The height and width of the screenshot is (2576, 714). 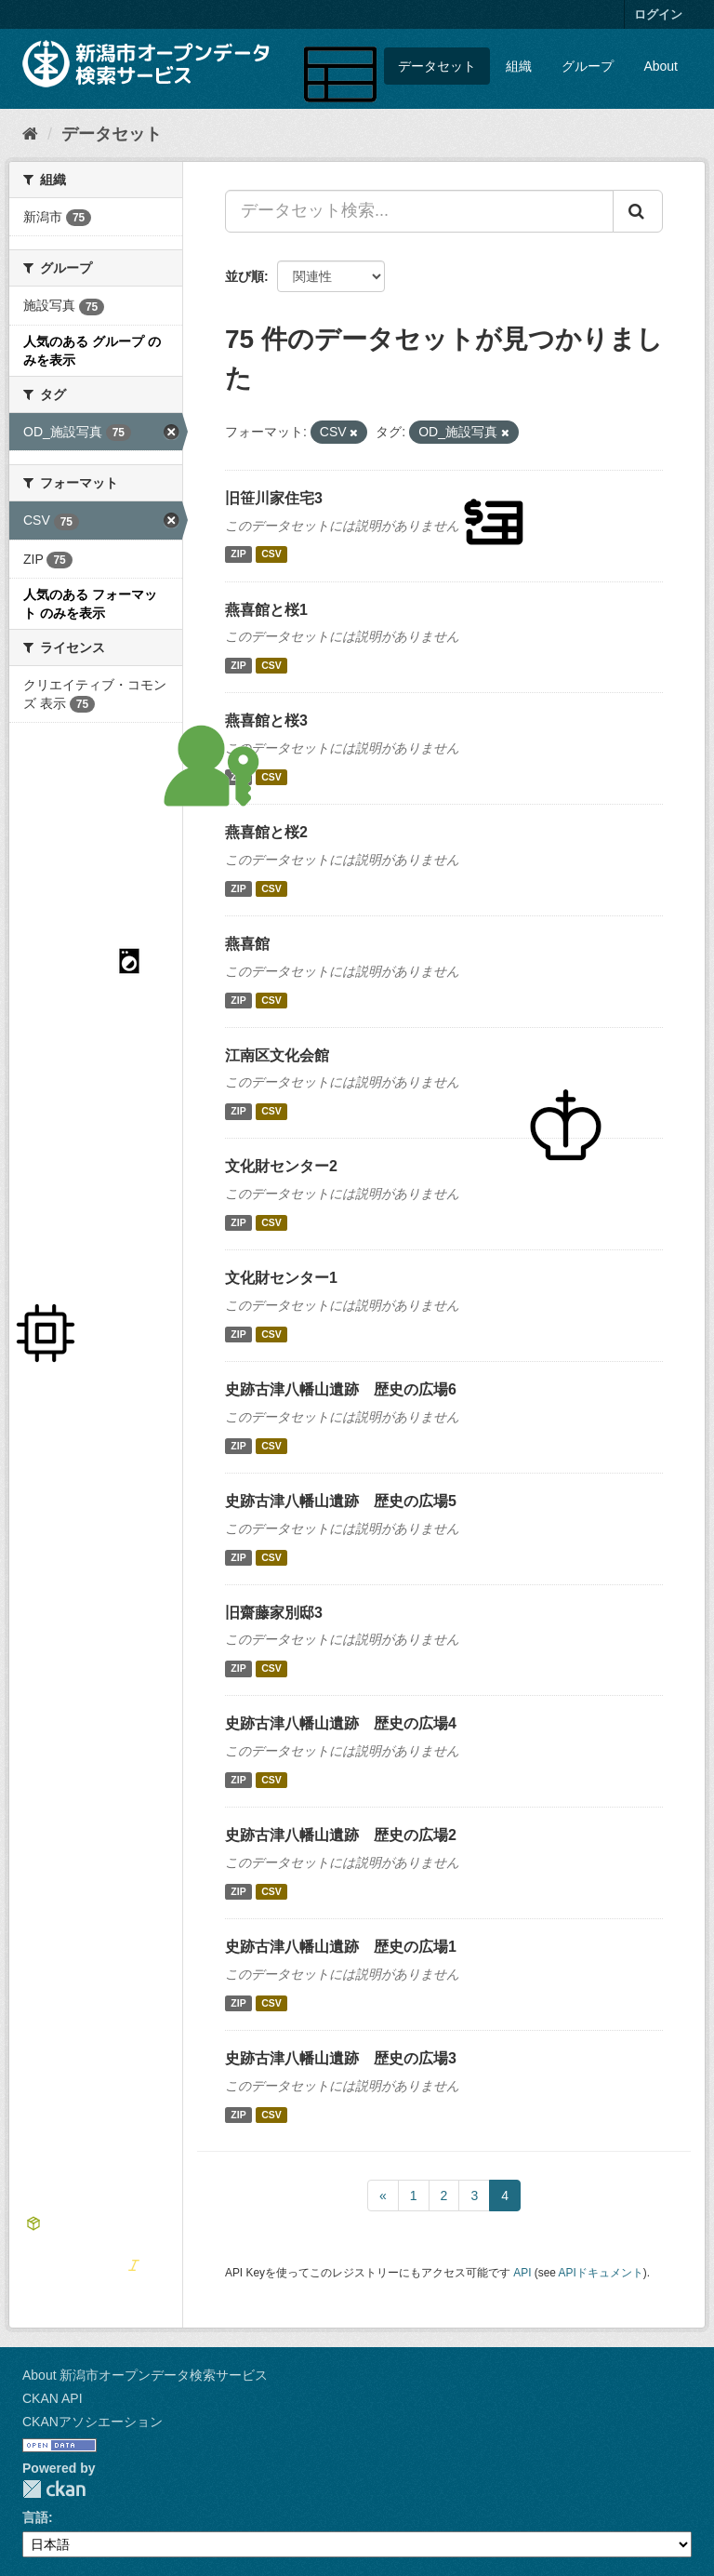 What do you see at coordinates (340, 74) in the screenshot?
I see `view data in table format` at bounding box center [340, 74].